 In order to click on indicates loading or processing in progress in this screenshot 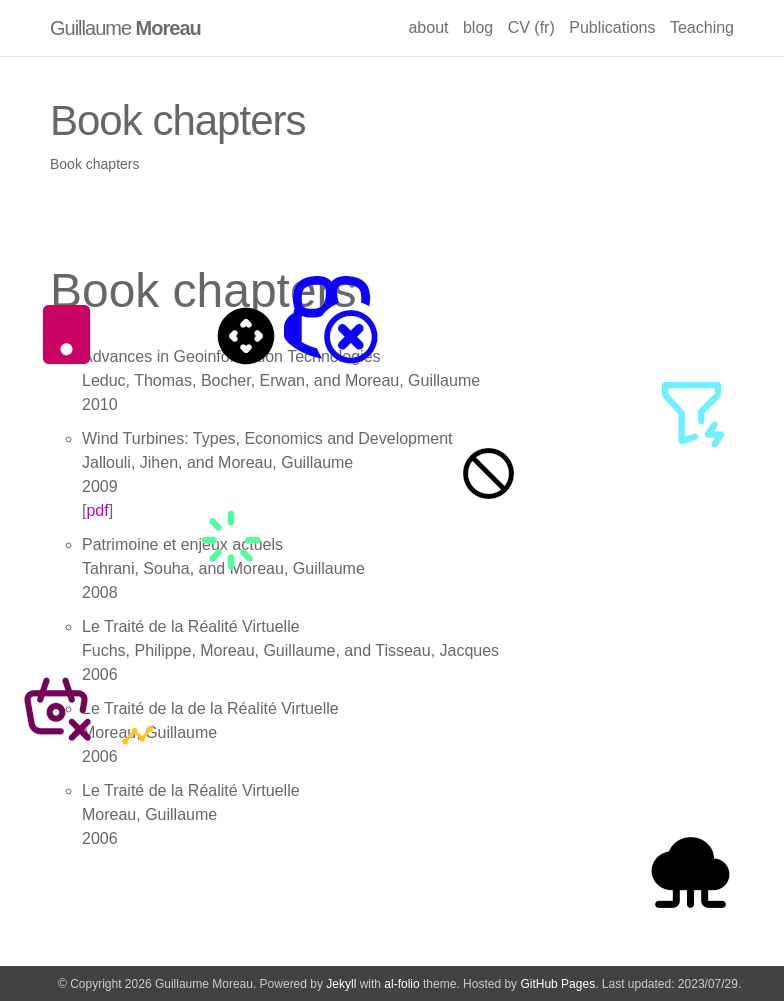, I will do `click(231, 540)`.